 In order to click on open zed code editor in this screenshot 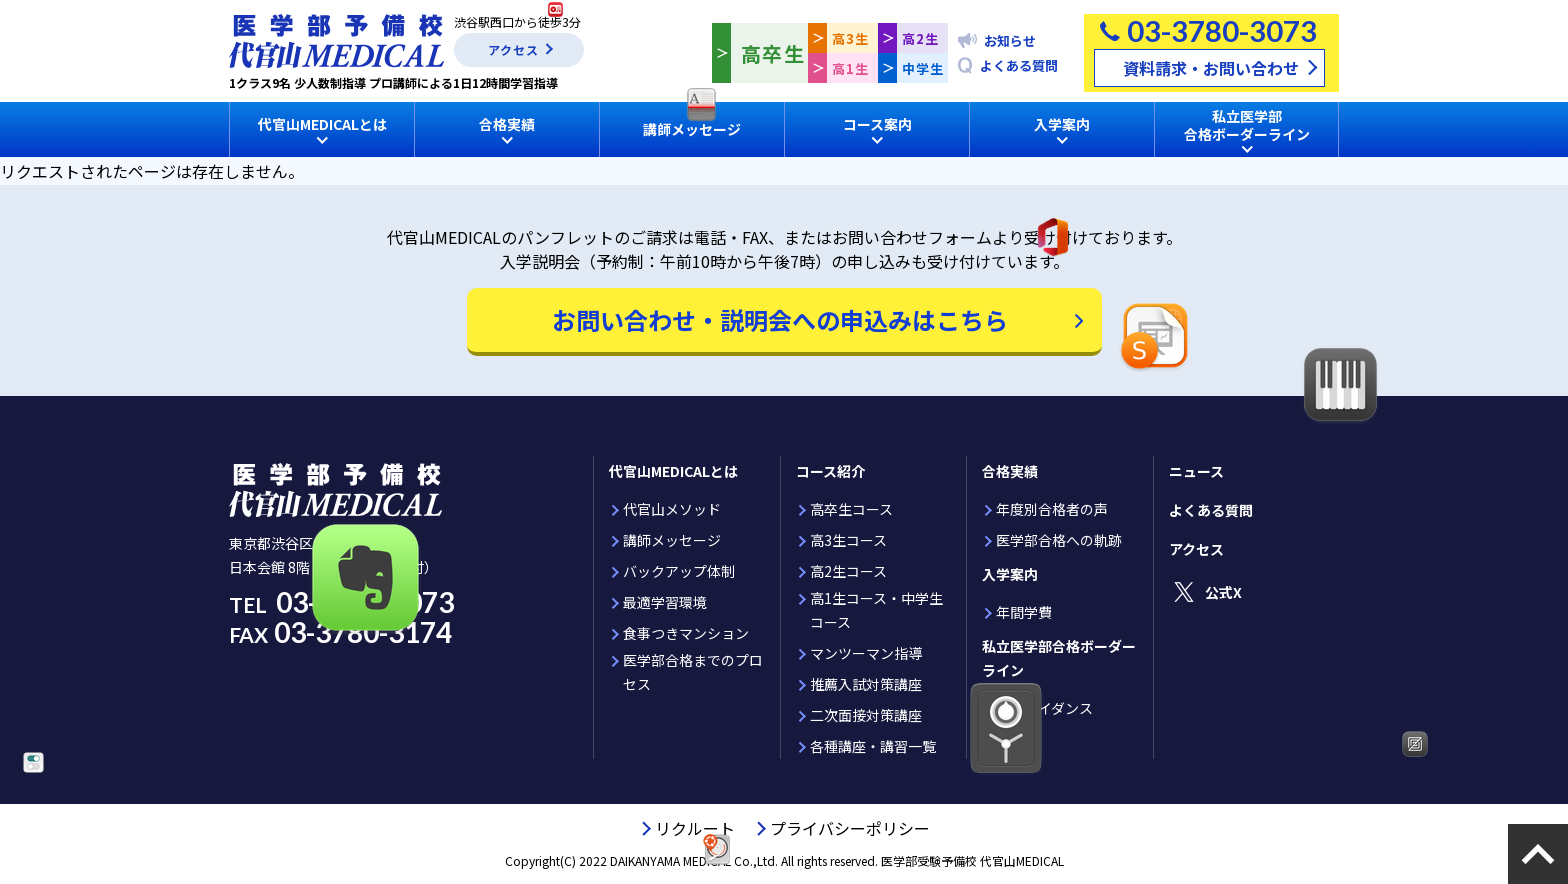, I will do `click(1415, 744)`.